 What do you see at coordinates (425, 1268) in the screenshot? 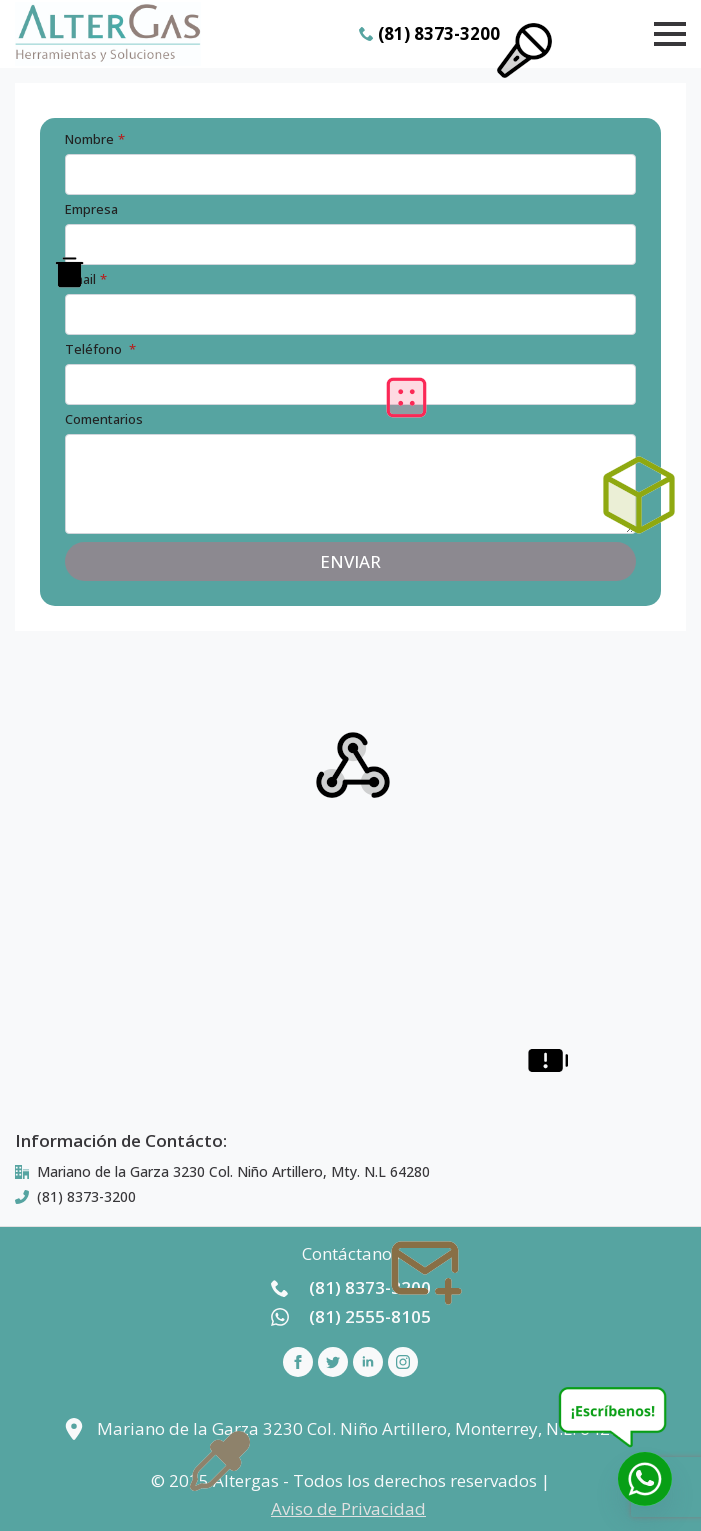
I see `compose a new email` at bounding box center [425, 1268].